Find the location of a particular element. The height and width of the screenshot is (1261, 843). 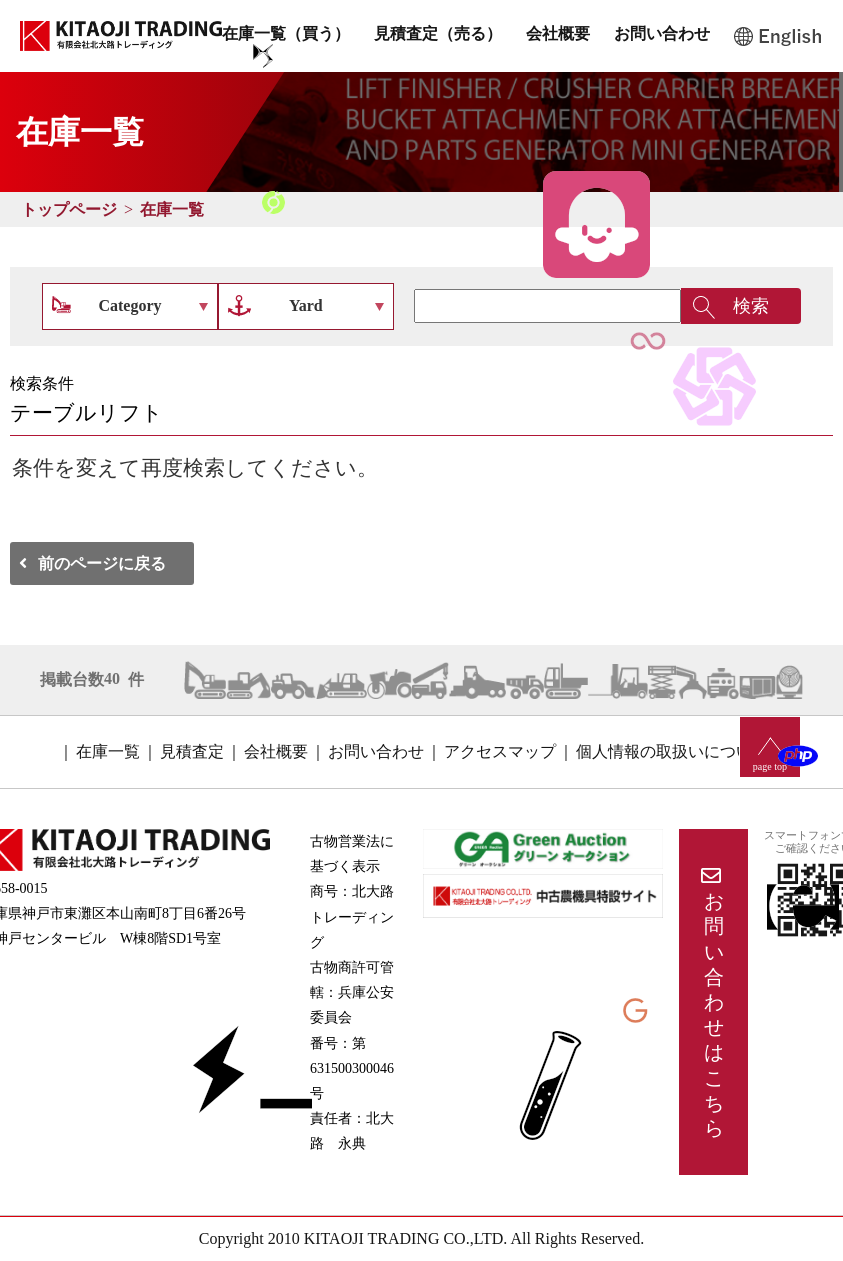

indicates unlimited or infinite content is located at coordinates (648, 341).